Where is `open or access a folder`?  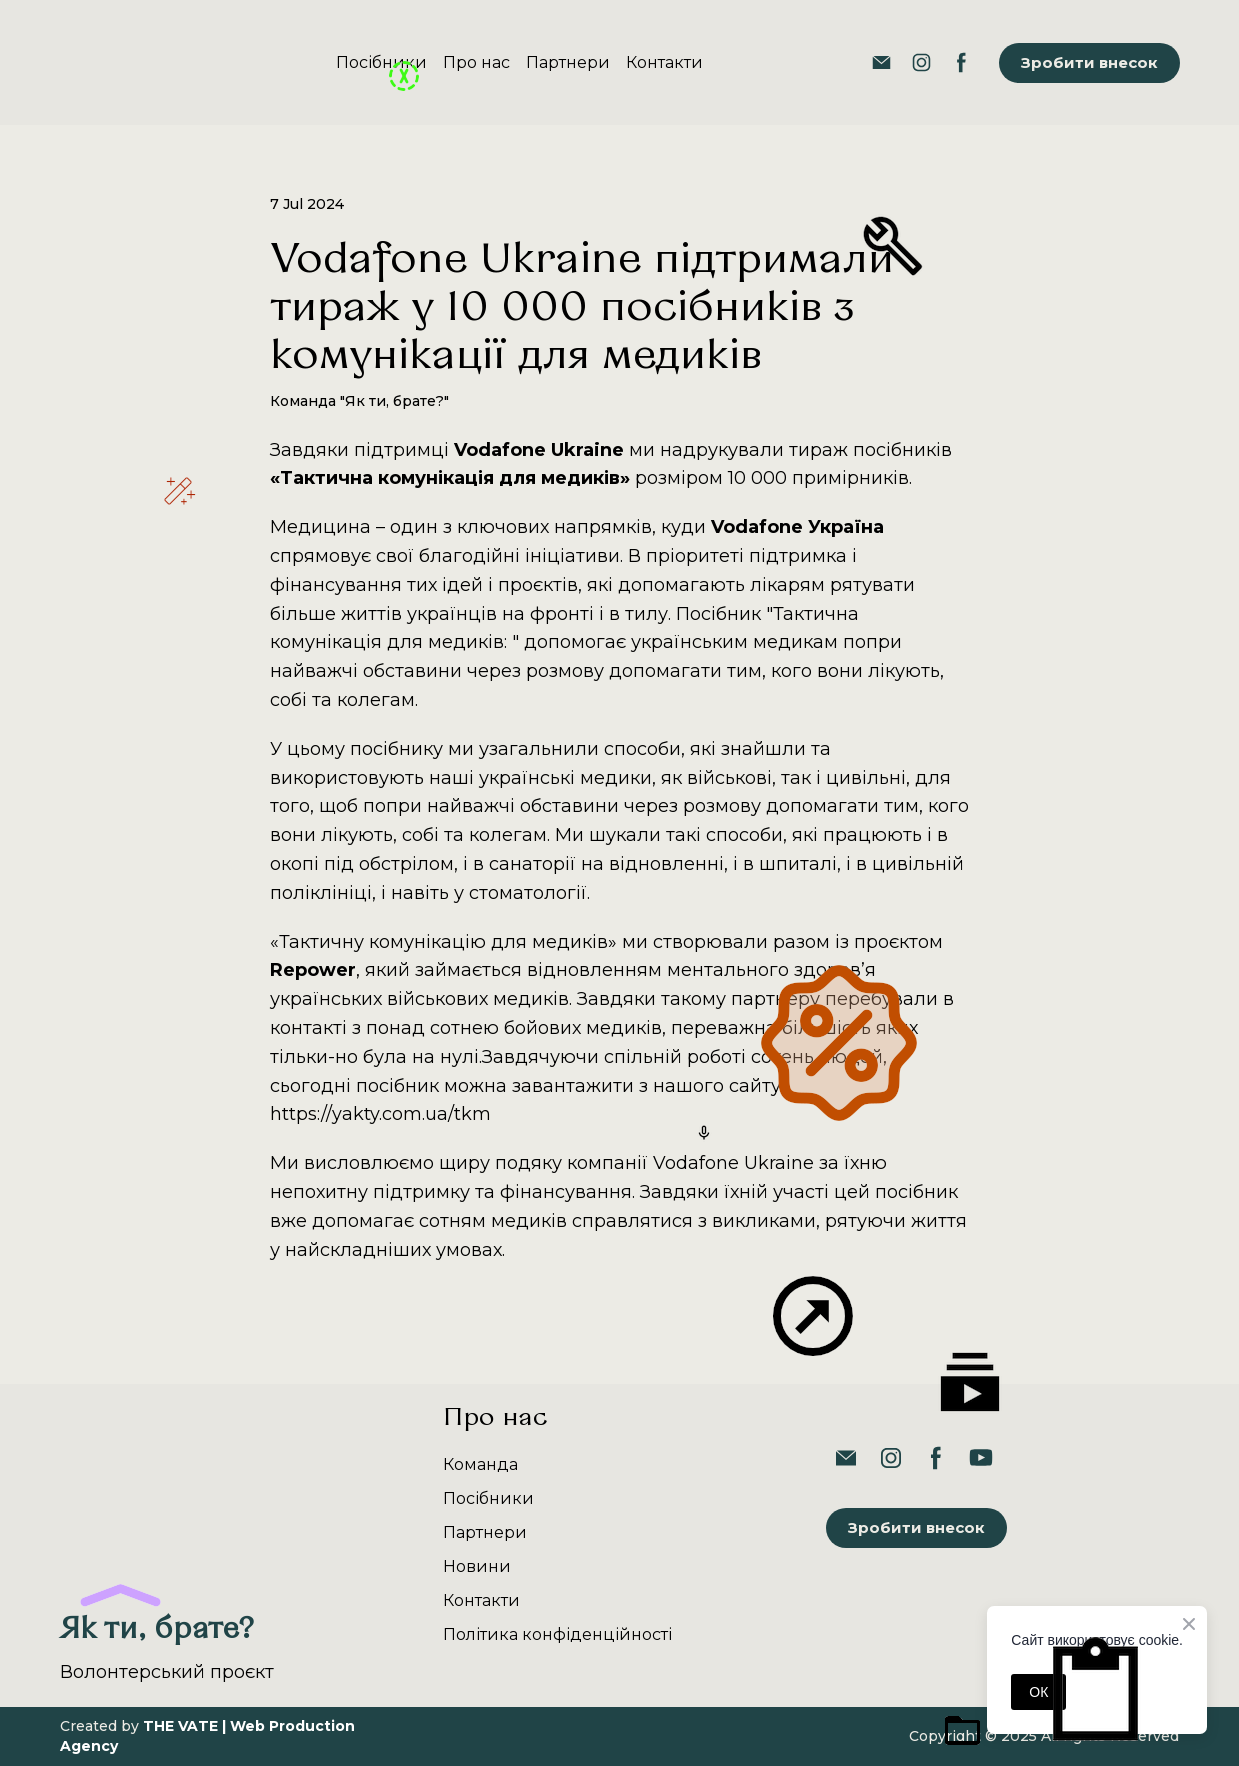 open or access a folder is located at coordinates (962, 1730).